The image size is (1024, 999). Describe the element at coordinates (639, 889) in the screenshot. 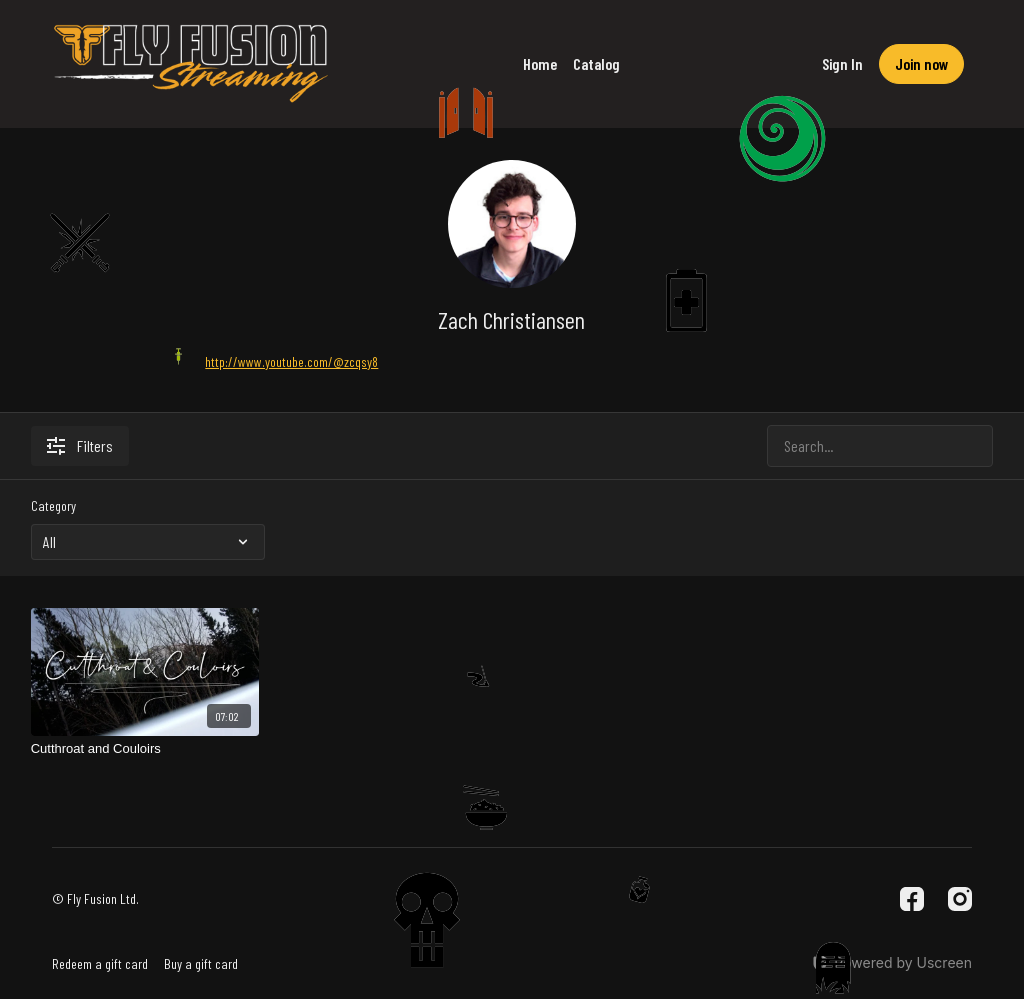

I see `health potion or healing item in a game inventory` at that location.